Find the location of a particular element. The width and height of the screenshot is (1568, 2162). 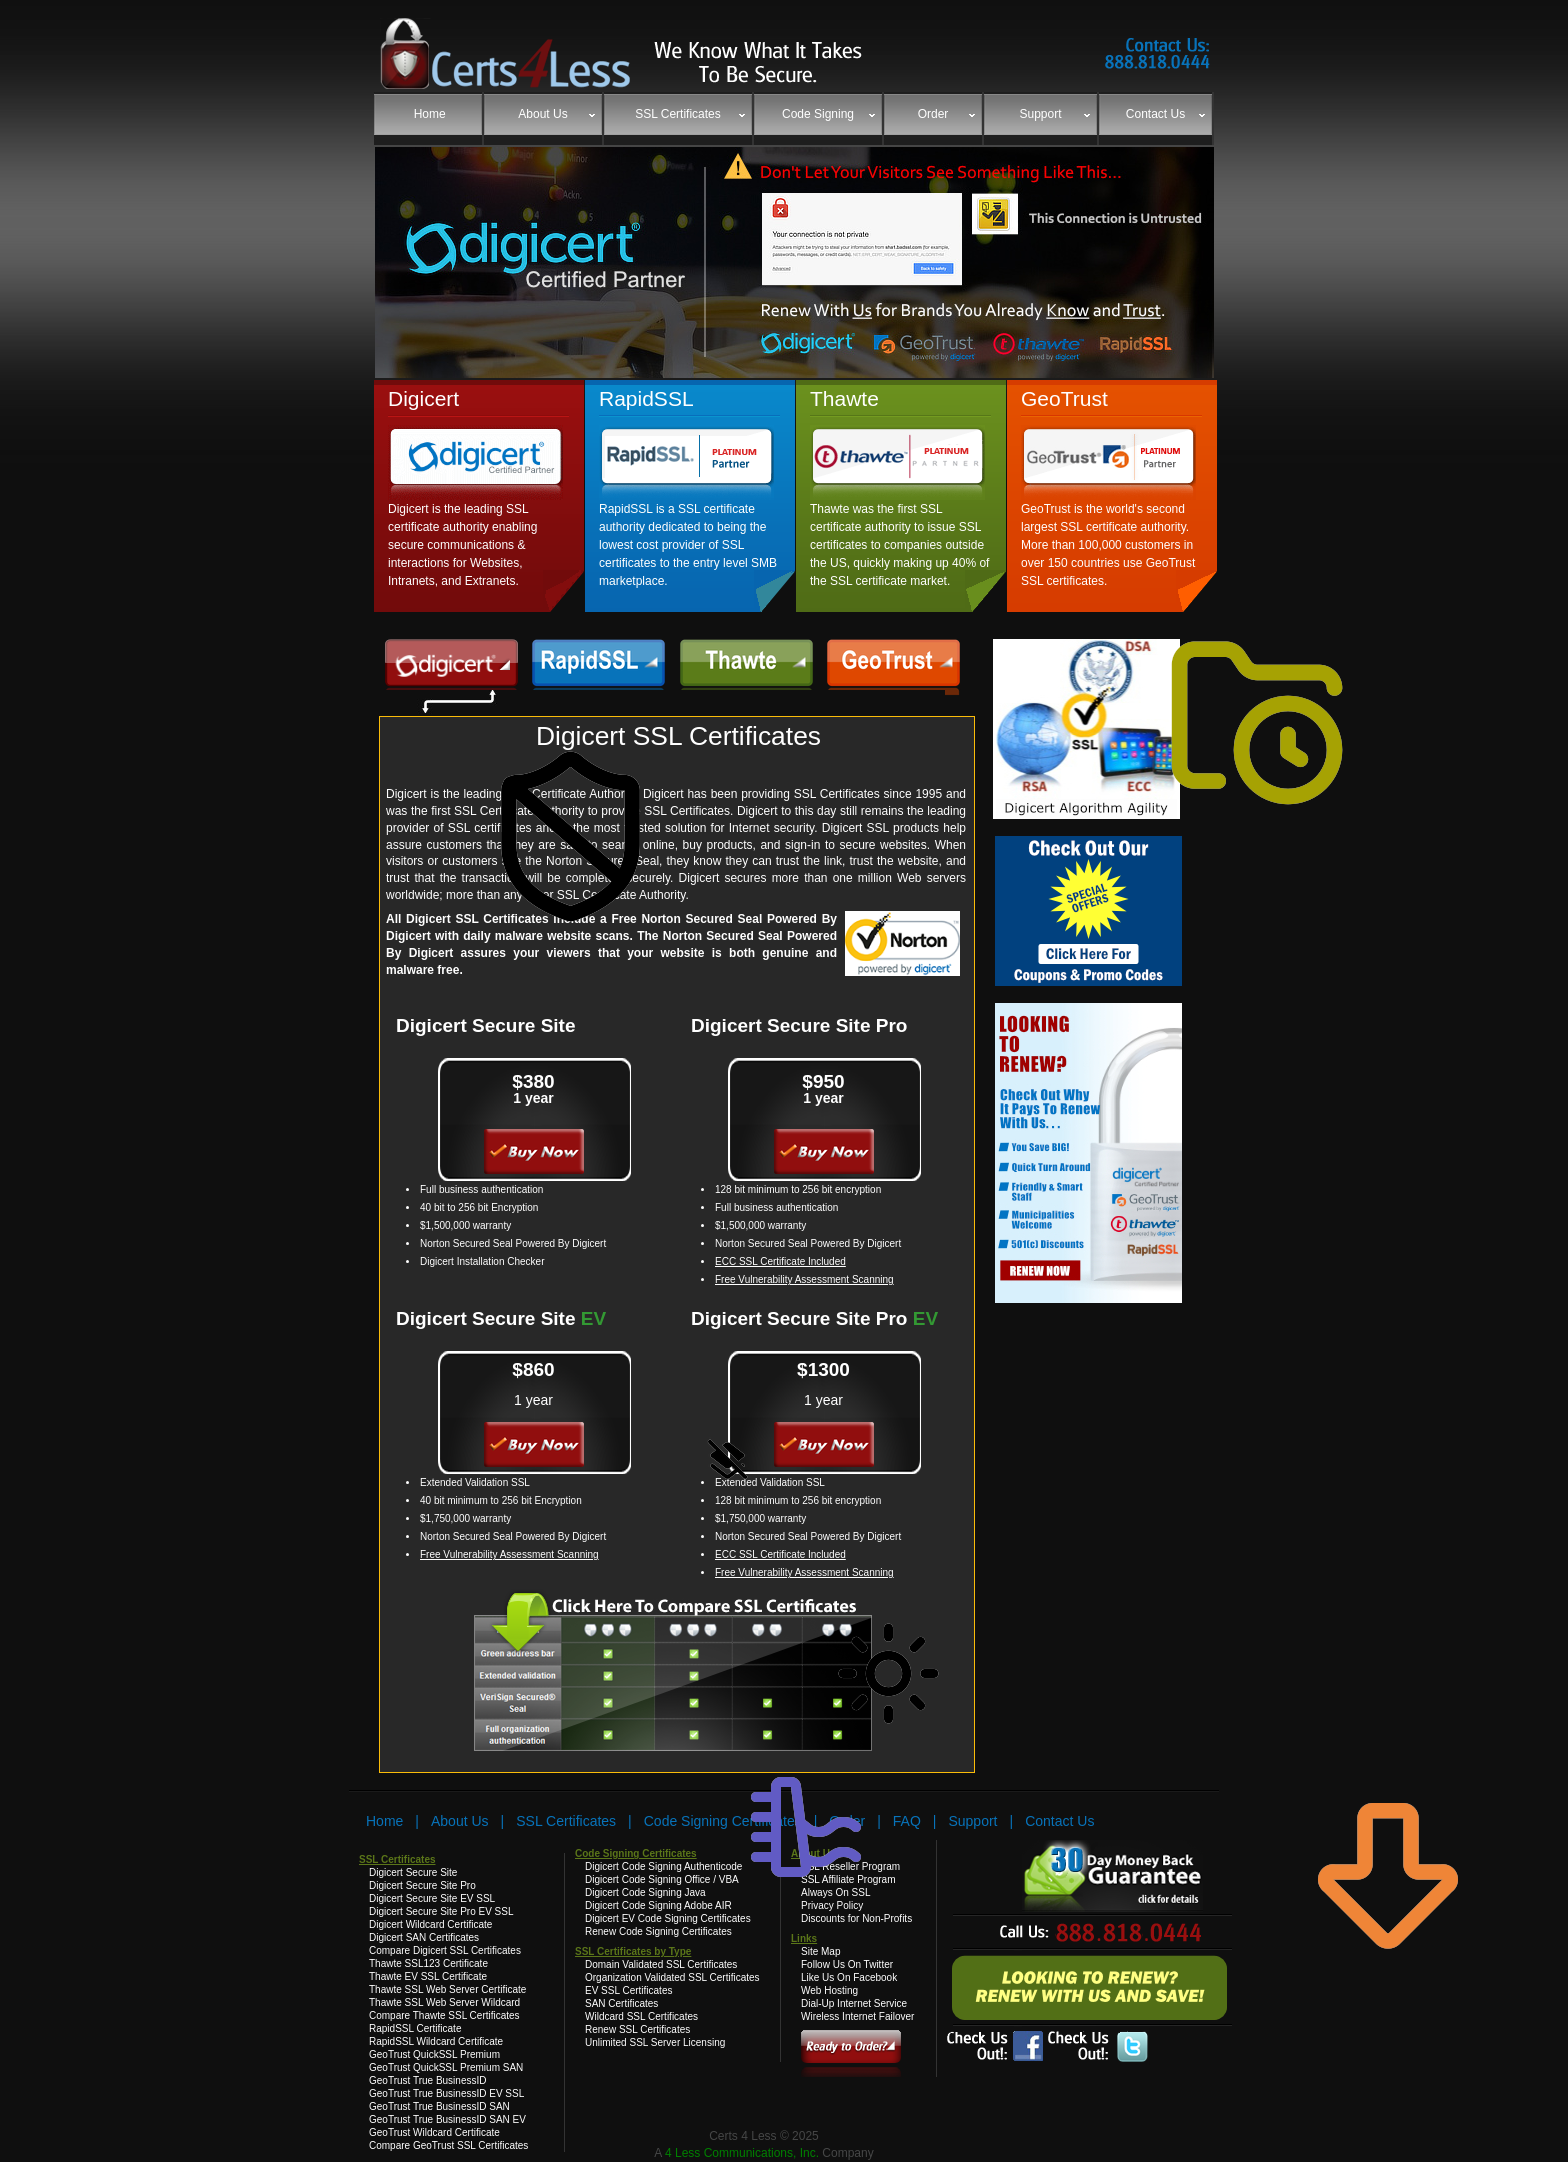

blocked or banned protection status is located at coordinates (570, 836).